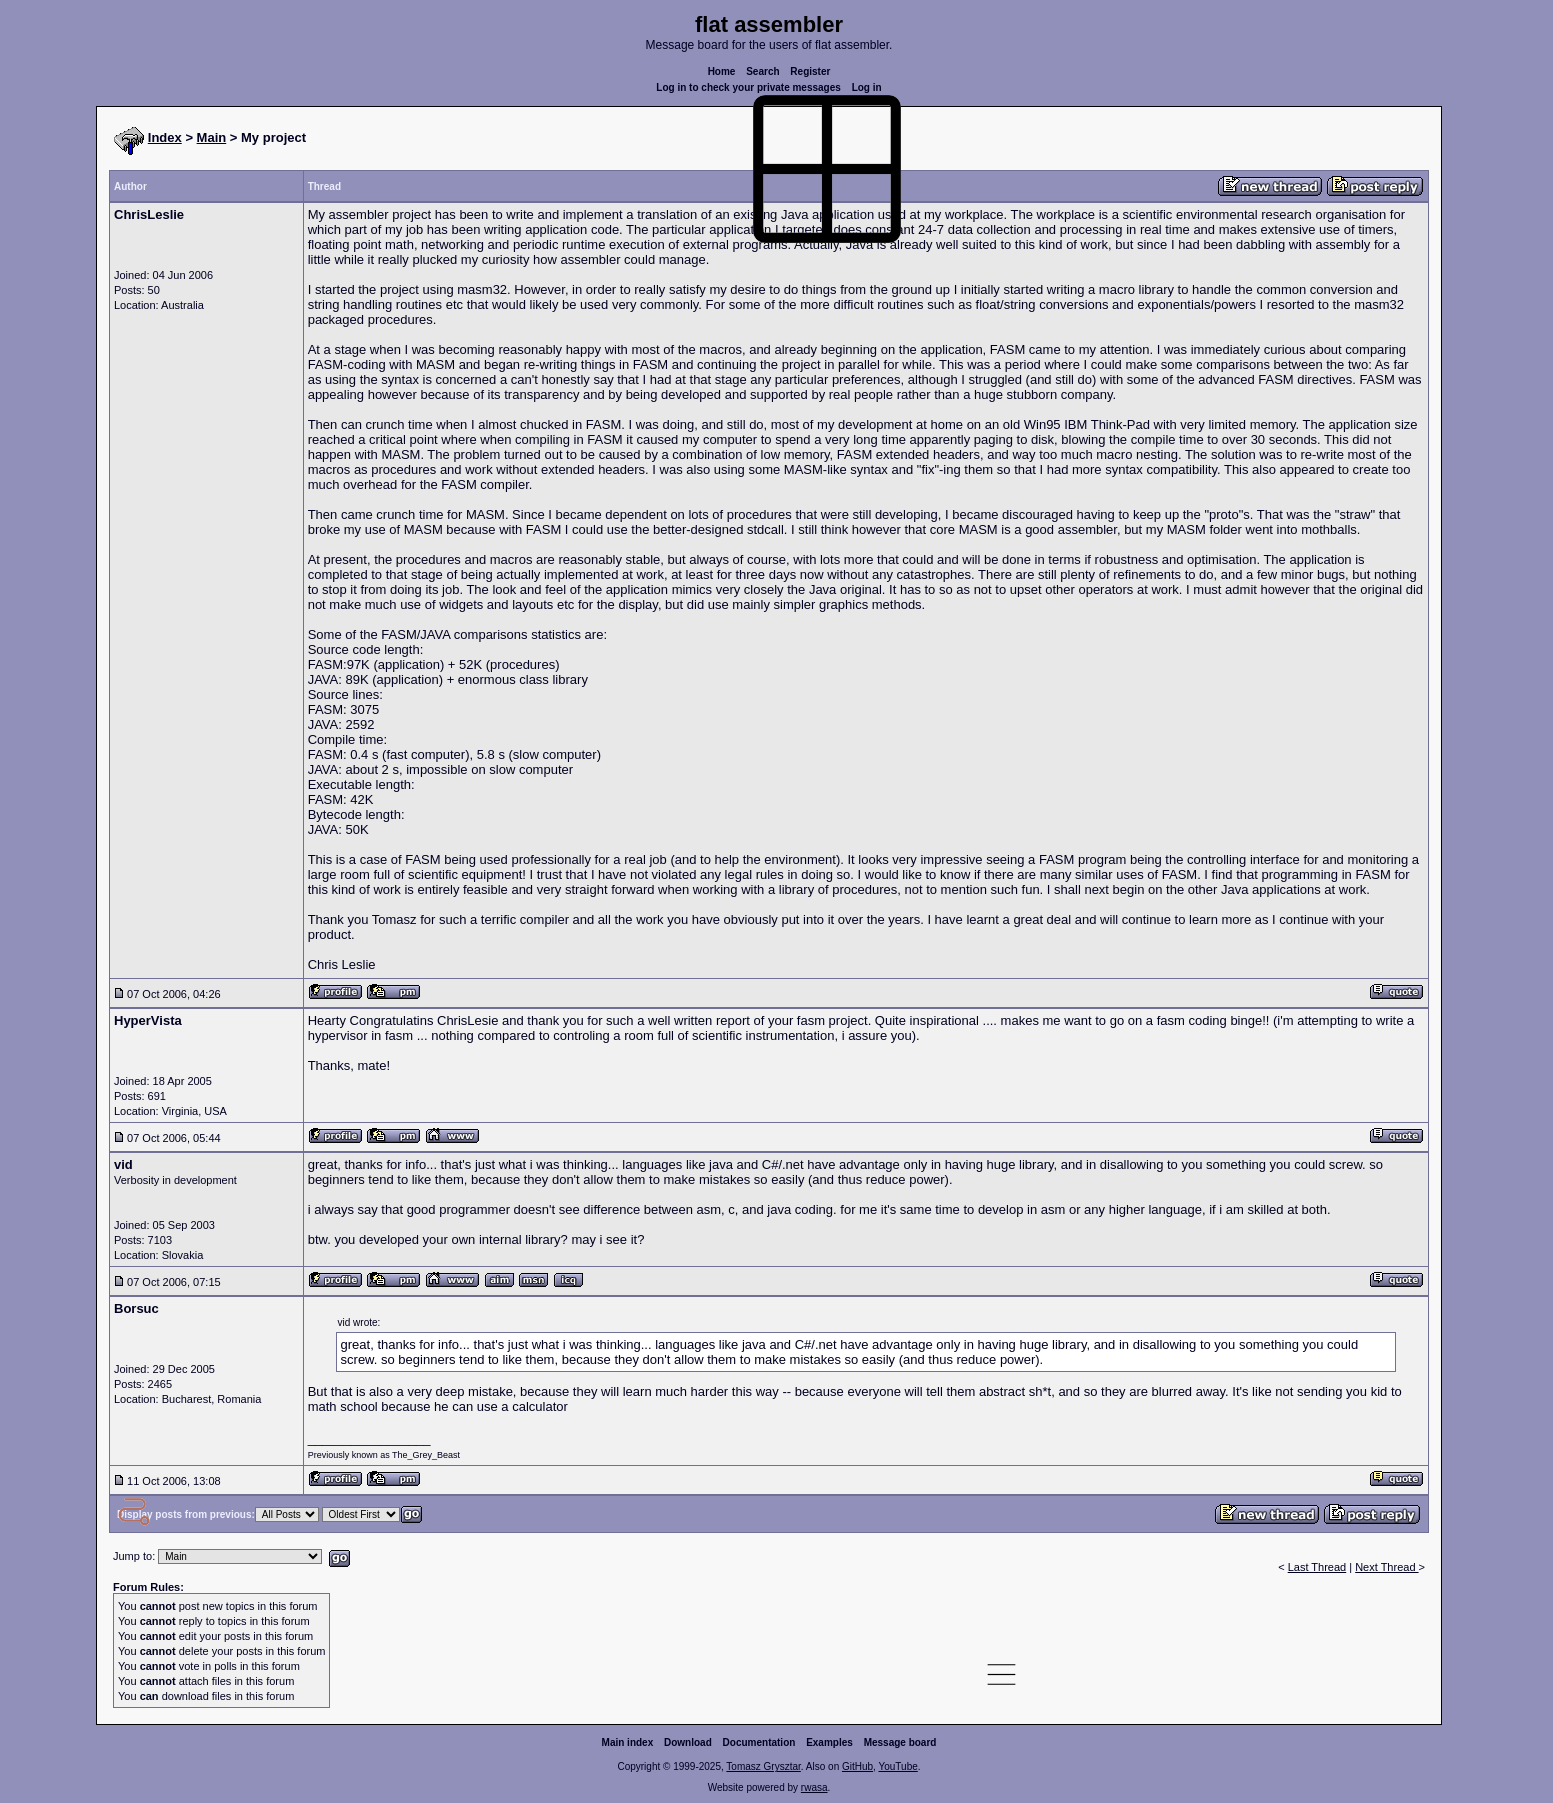  Describe the element at coordinates (827, 169) in the screenshot. I see `view items in grid layout` at that location.